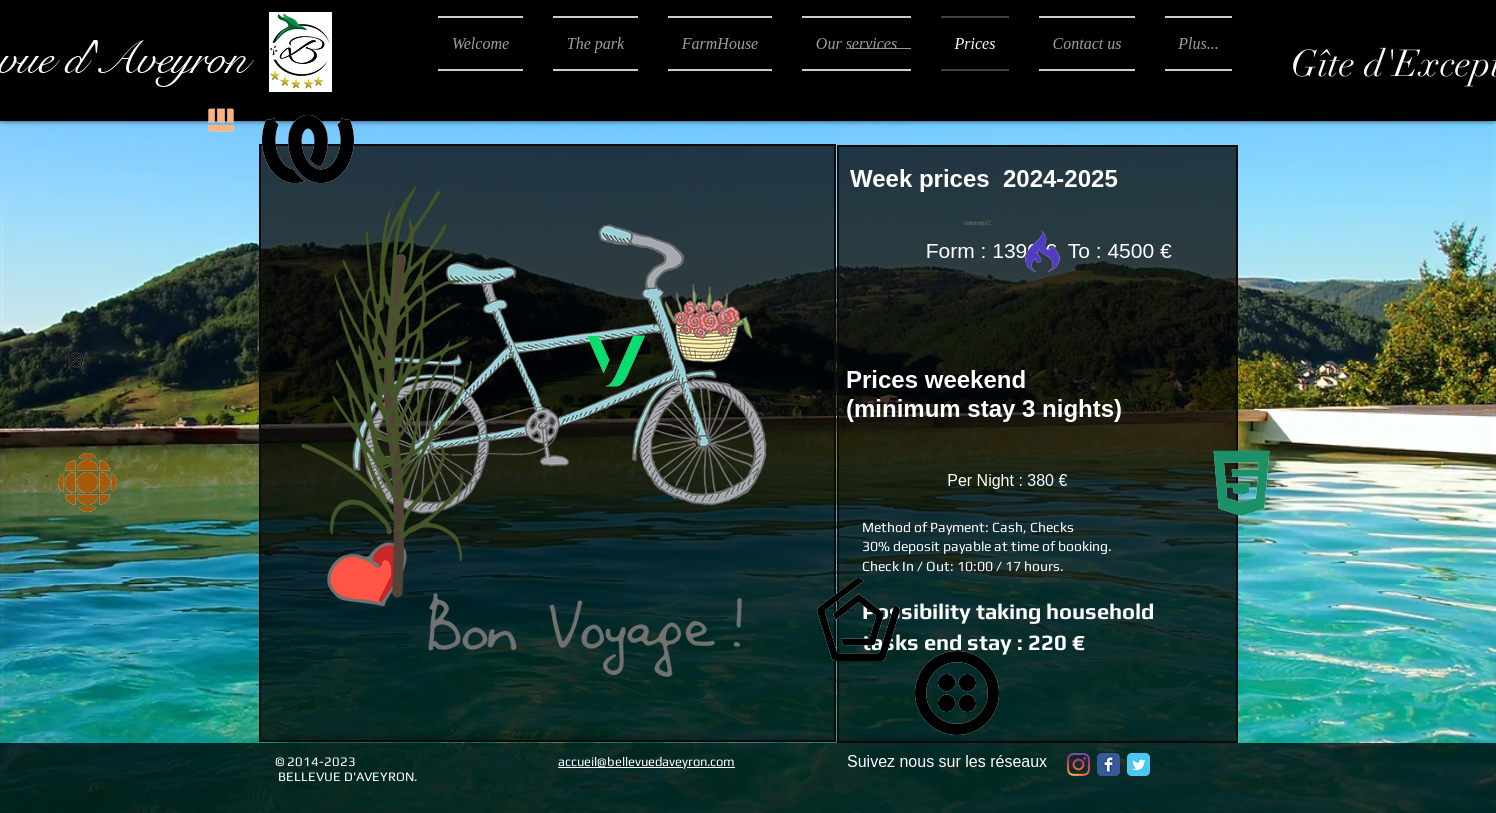 The height and width of the screenshot is (813, 1496). I want to click on switch to table or grid view, so click(221, 120).